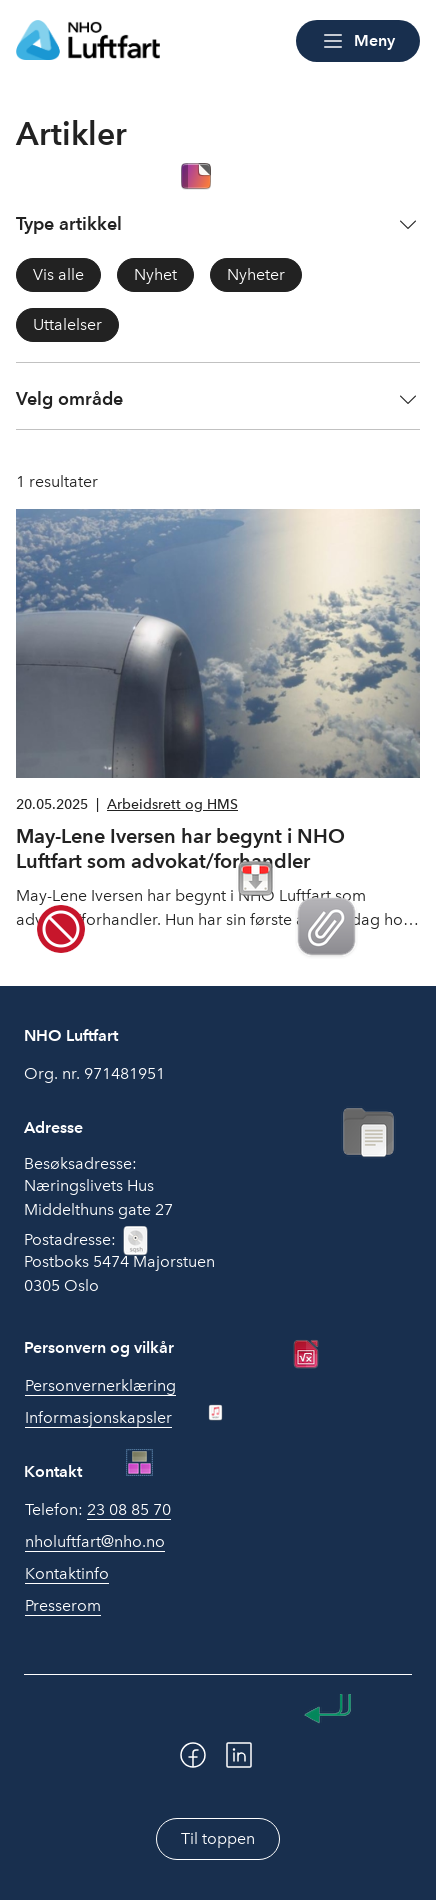  I want to click on change desktop wallpaper settings, so click(196, 176).